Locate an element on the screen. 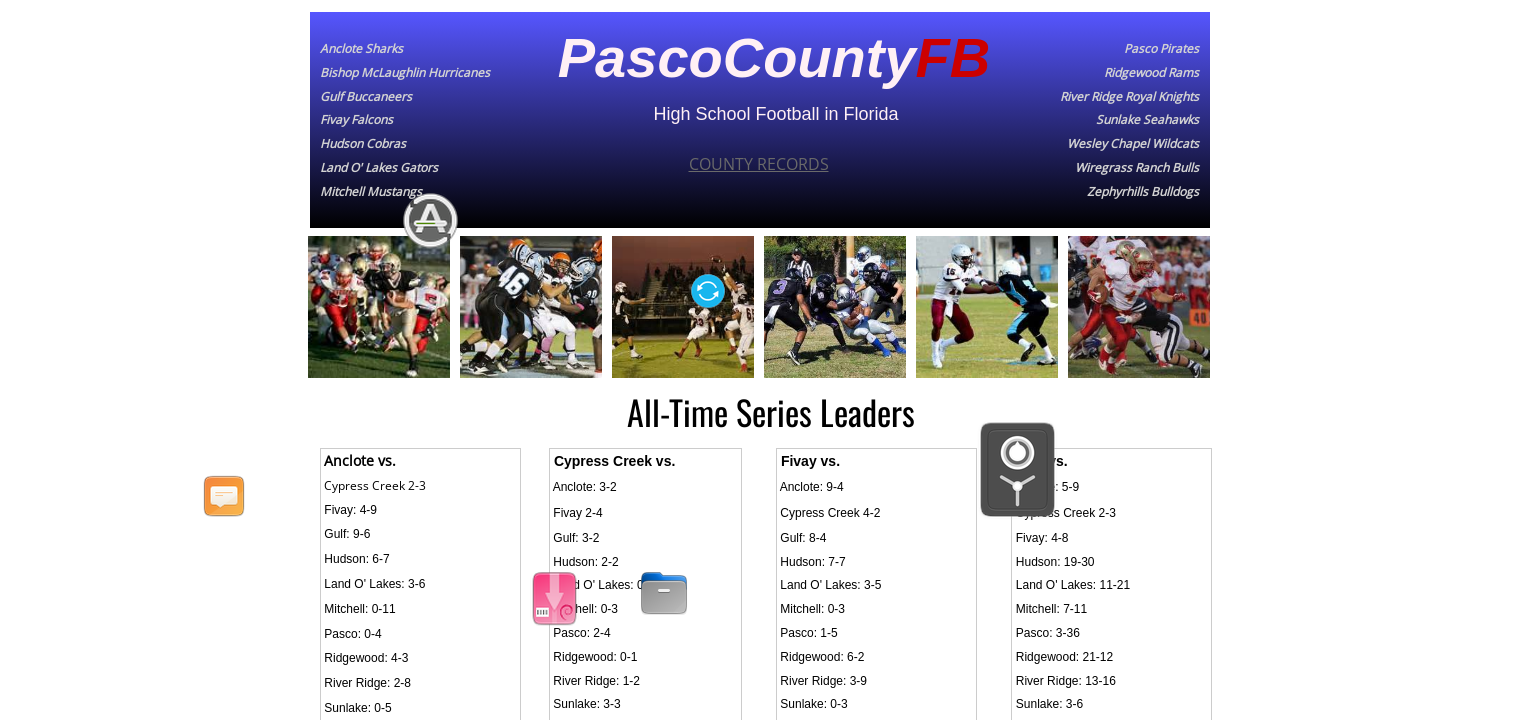 The width and height of the screenshot is (1515, 720). open the system update manager is located at coordinates (430, 220).